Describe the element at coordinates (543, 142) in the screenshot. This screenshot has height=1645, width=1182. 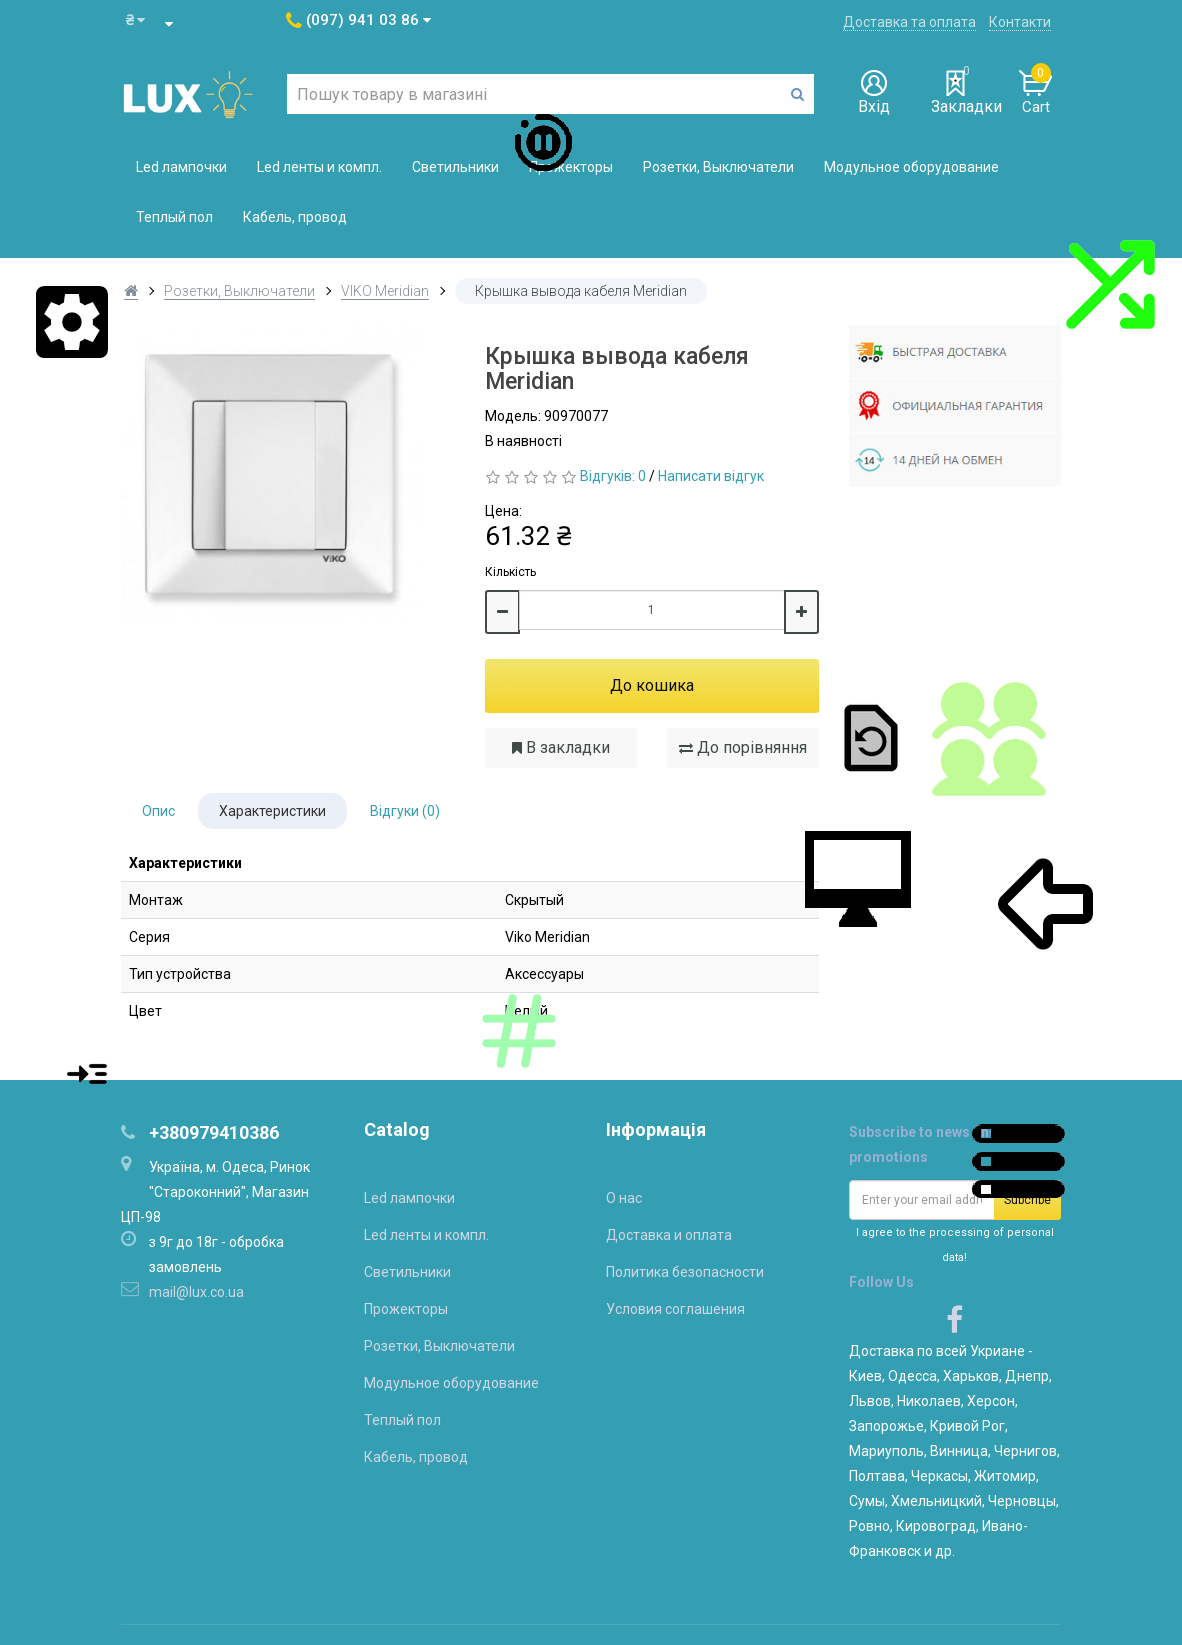
I see `pause motion photo playback` at that location.